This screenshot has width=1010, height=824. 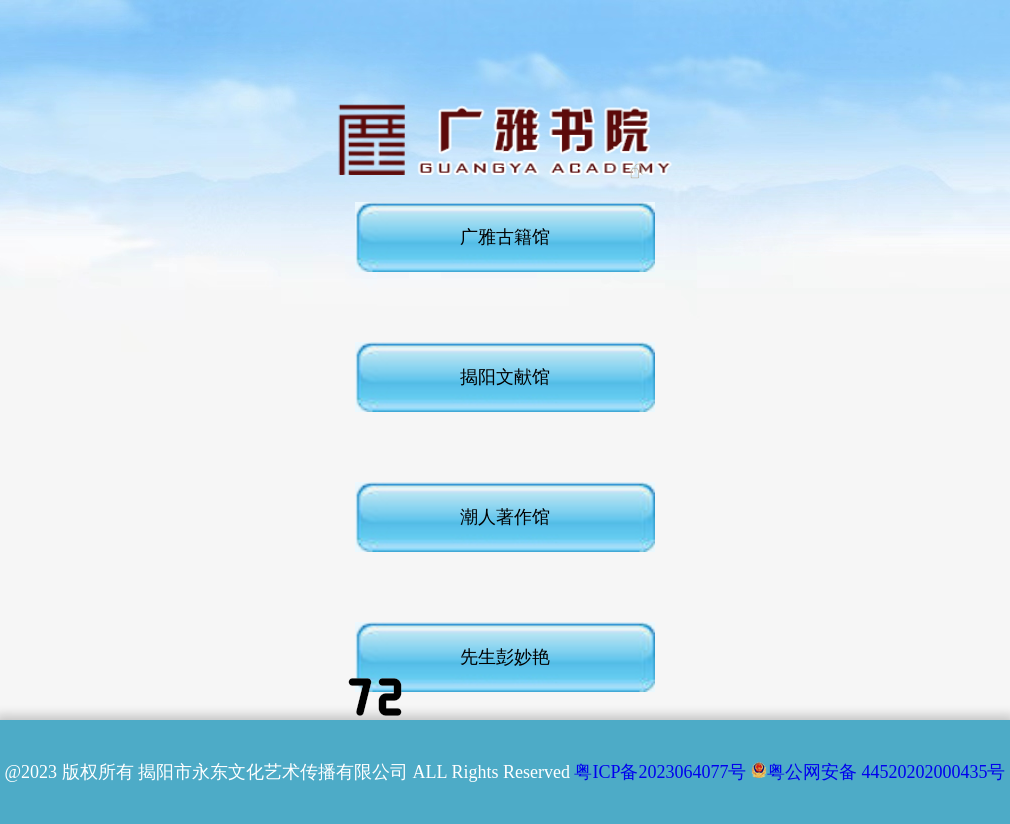 I want to click on indicates item number 72 in a list or sequence, so click(x=375, y=697).